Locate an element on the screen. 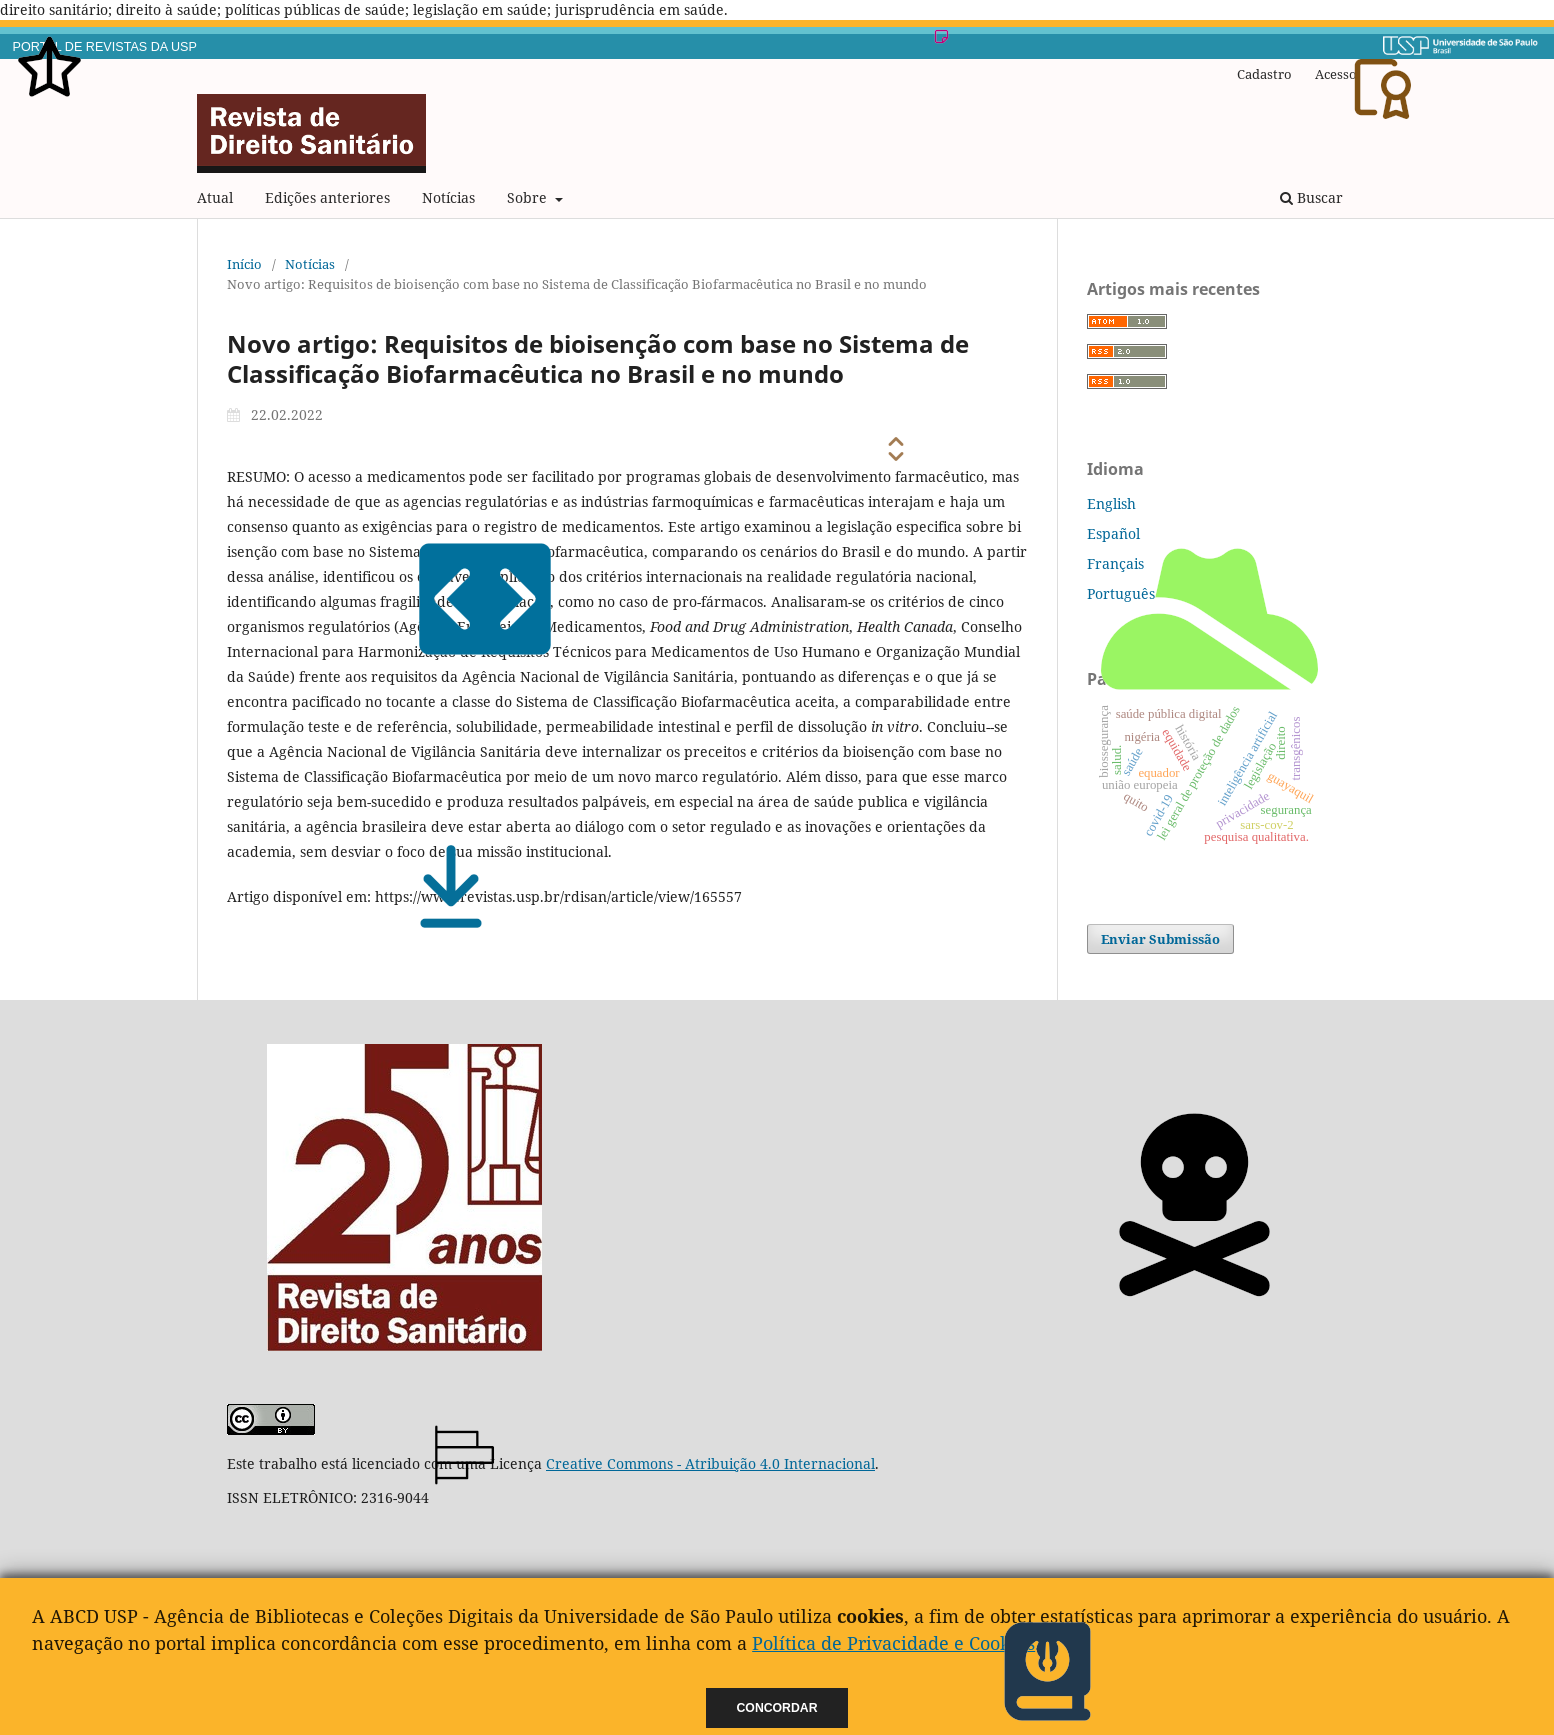 This screenshot has height=1735, width=1554. expand or collapse a dropdown menu is located at coordinates (896, 449).